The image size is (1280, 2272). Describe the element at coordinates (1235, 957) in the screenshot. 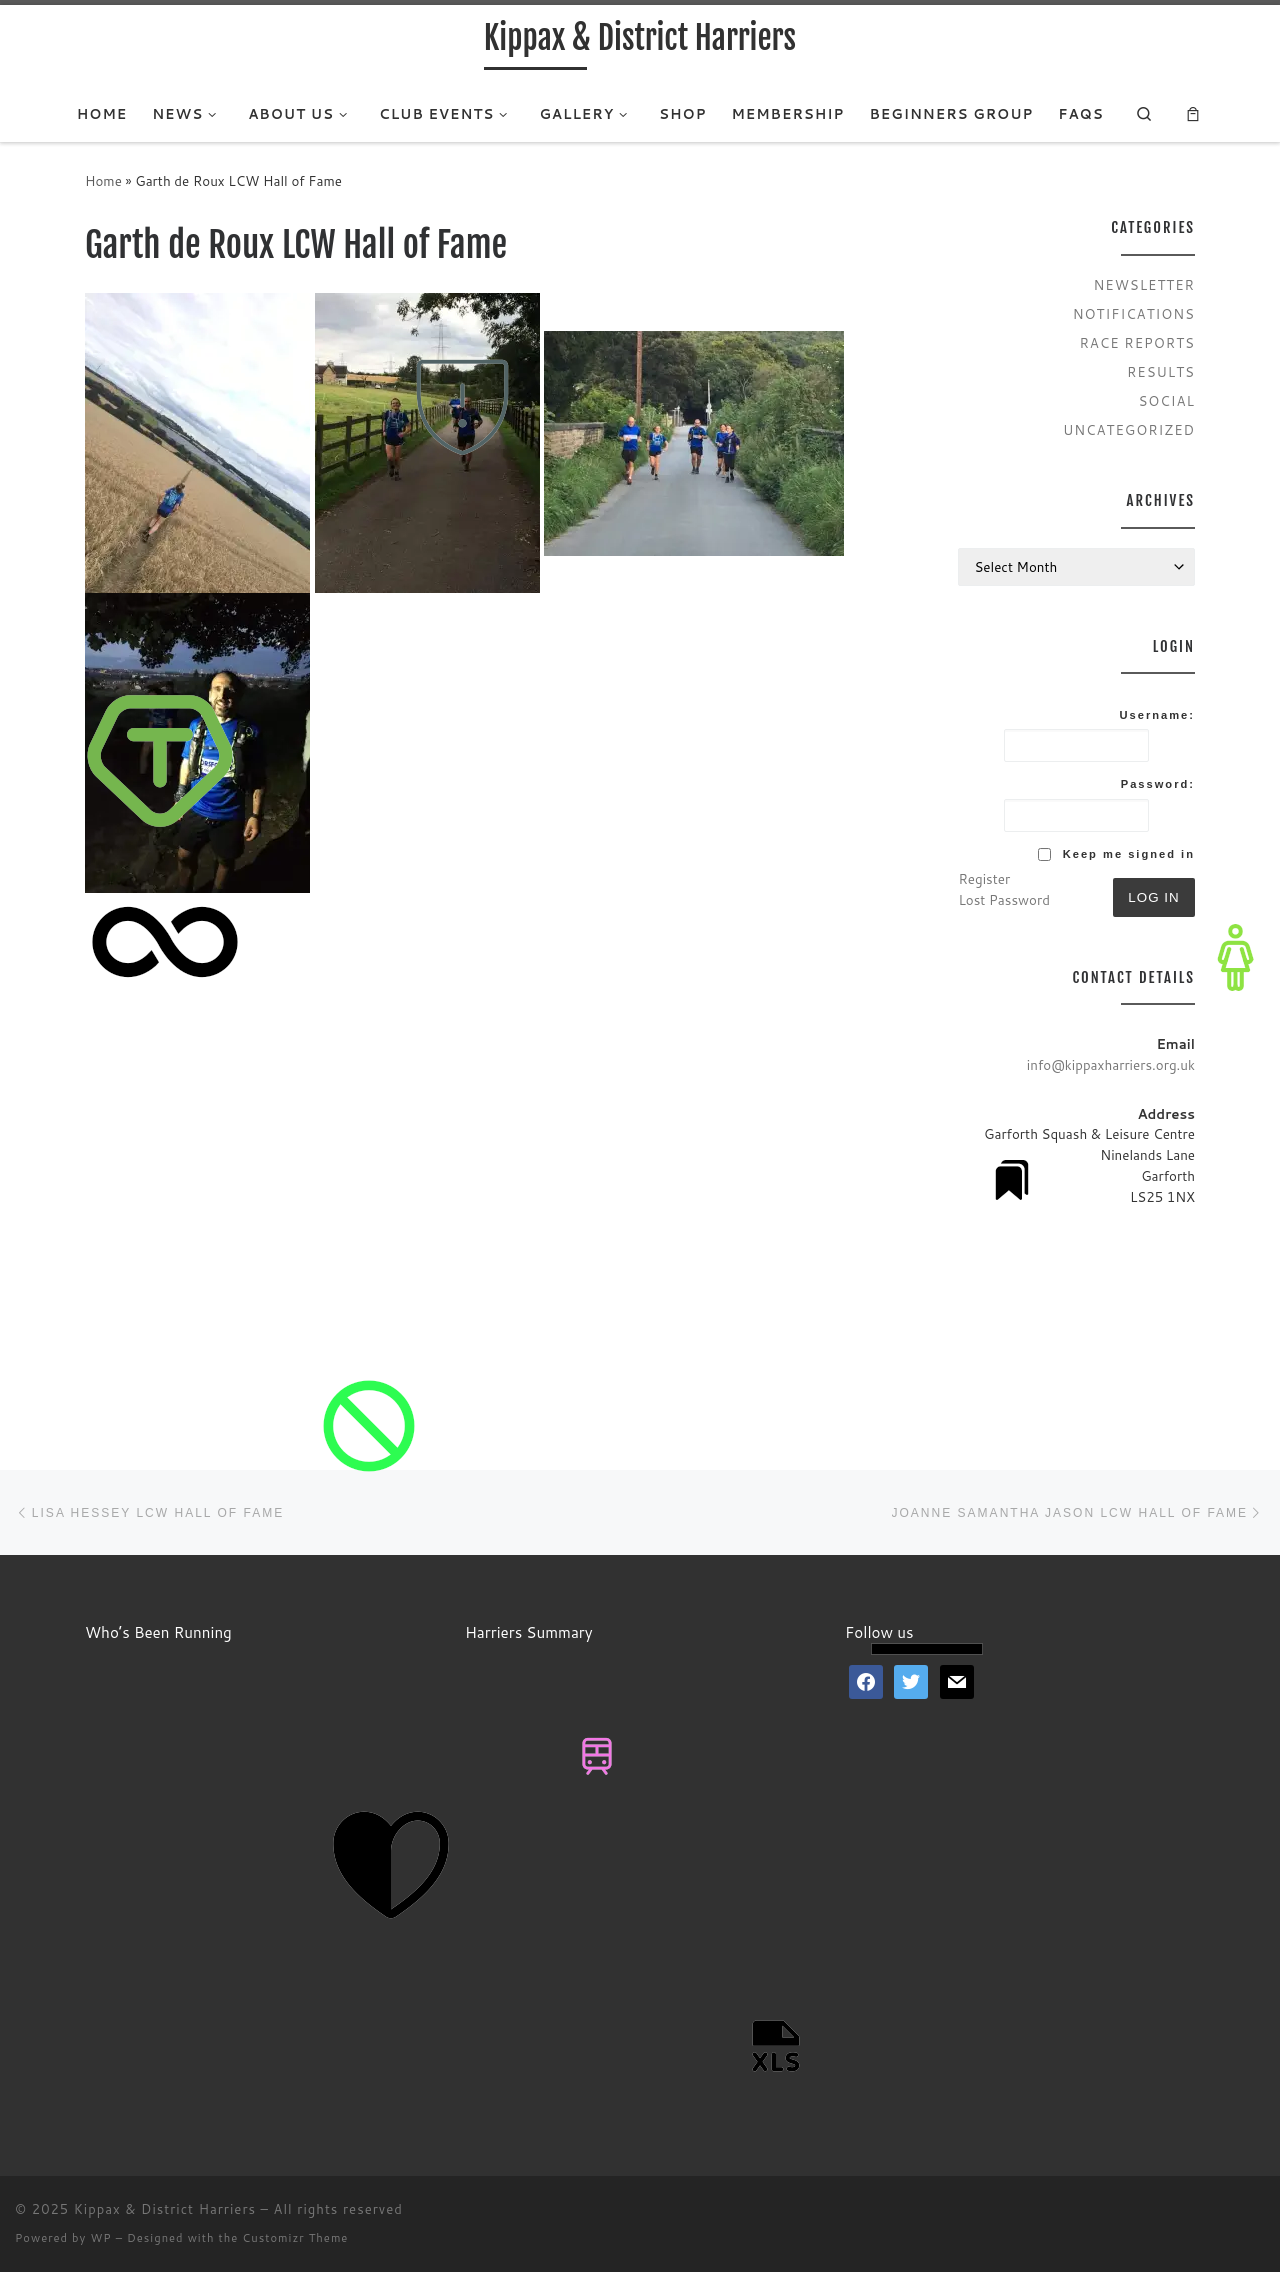

I see `indicates women's restroom or facilities` at that location.